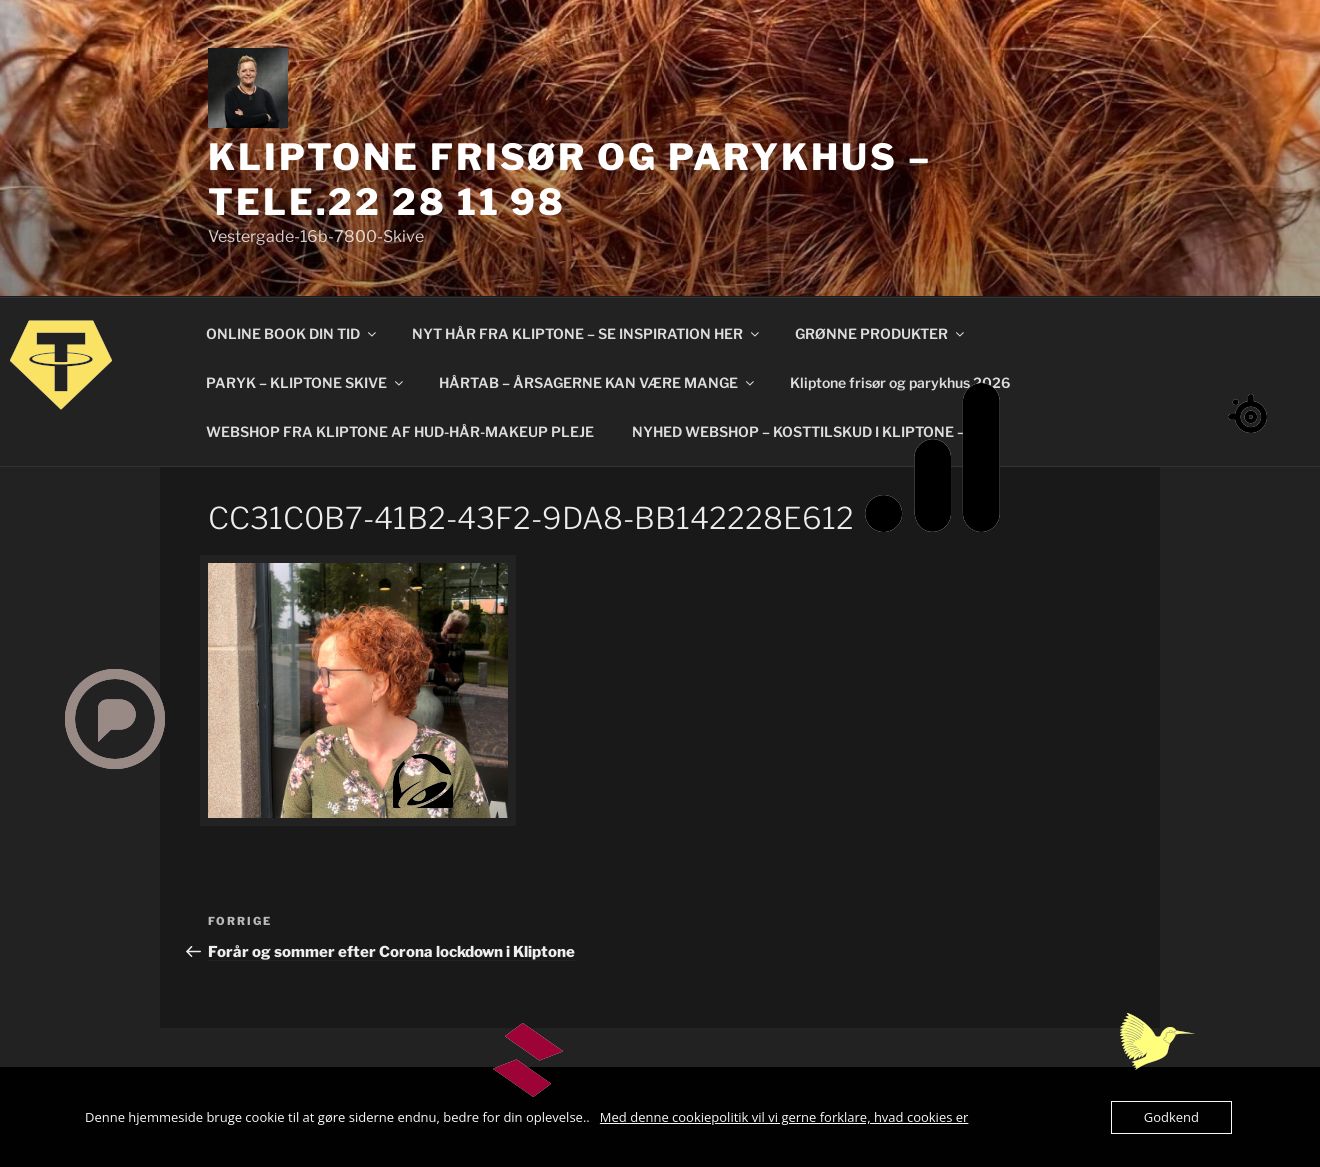 Image resolution: width=1320 pixels, height=1167 pixels. Describe the element at coordinates (1157, 1041) in the screenshot. I see `LaTeX typesetting system logo` at that location.